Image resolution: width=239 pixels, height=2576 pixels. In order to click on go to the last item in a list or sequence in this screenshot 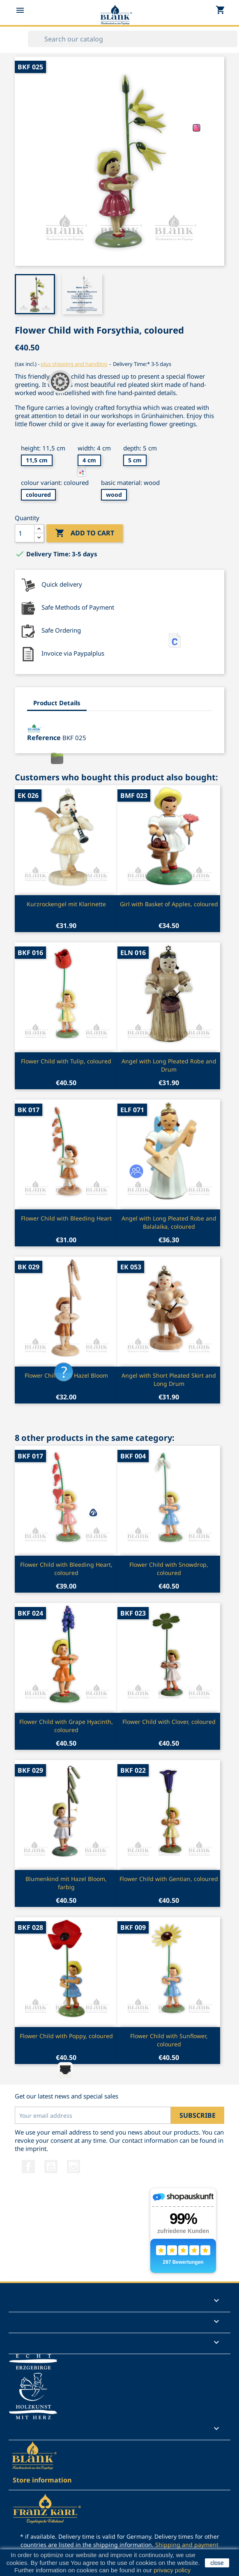, I will do `click(74, 1810)`.